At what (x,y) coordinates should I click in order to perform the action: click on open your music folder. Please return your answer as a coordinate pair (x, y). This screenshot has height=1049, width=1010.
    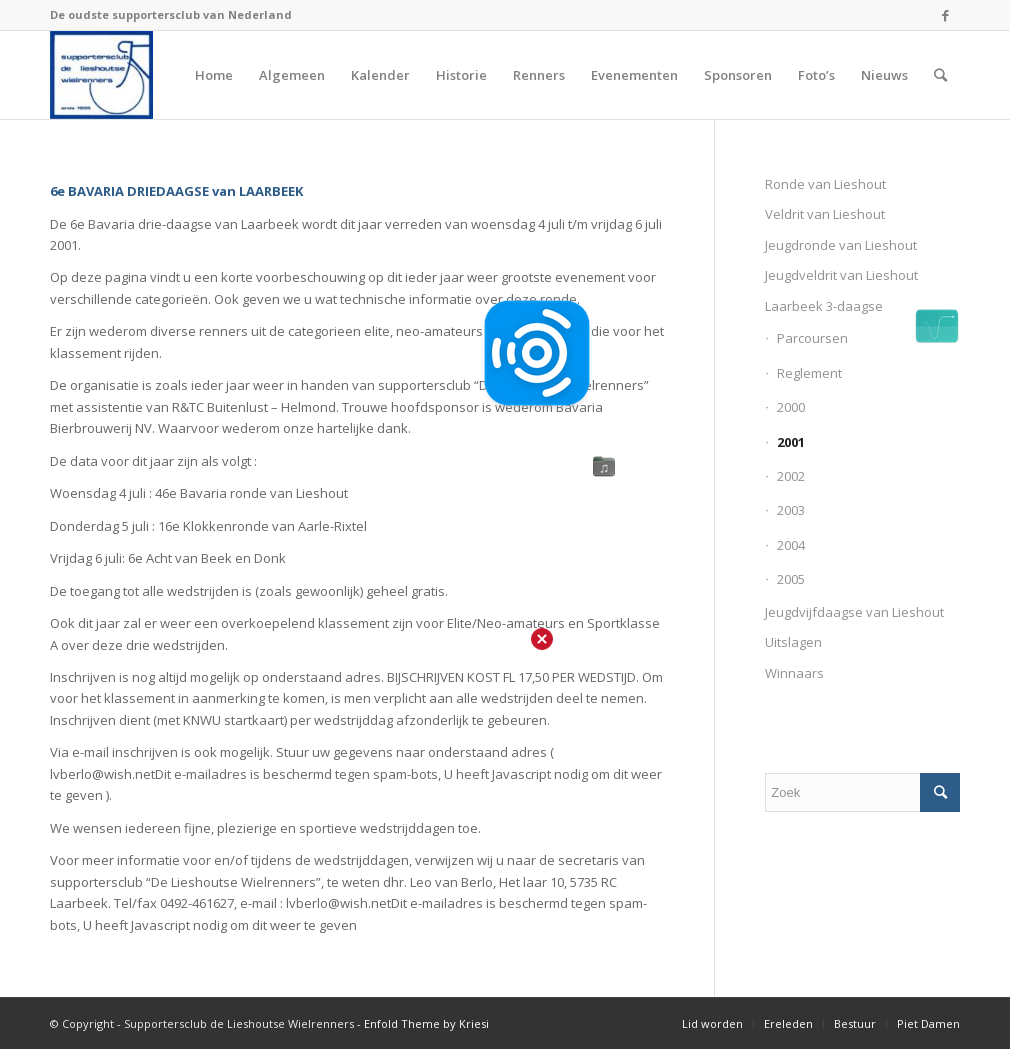
    Looking at the image, I should click on (604, 466).